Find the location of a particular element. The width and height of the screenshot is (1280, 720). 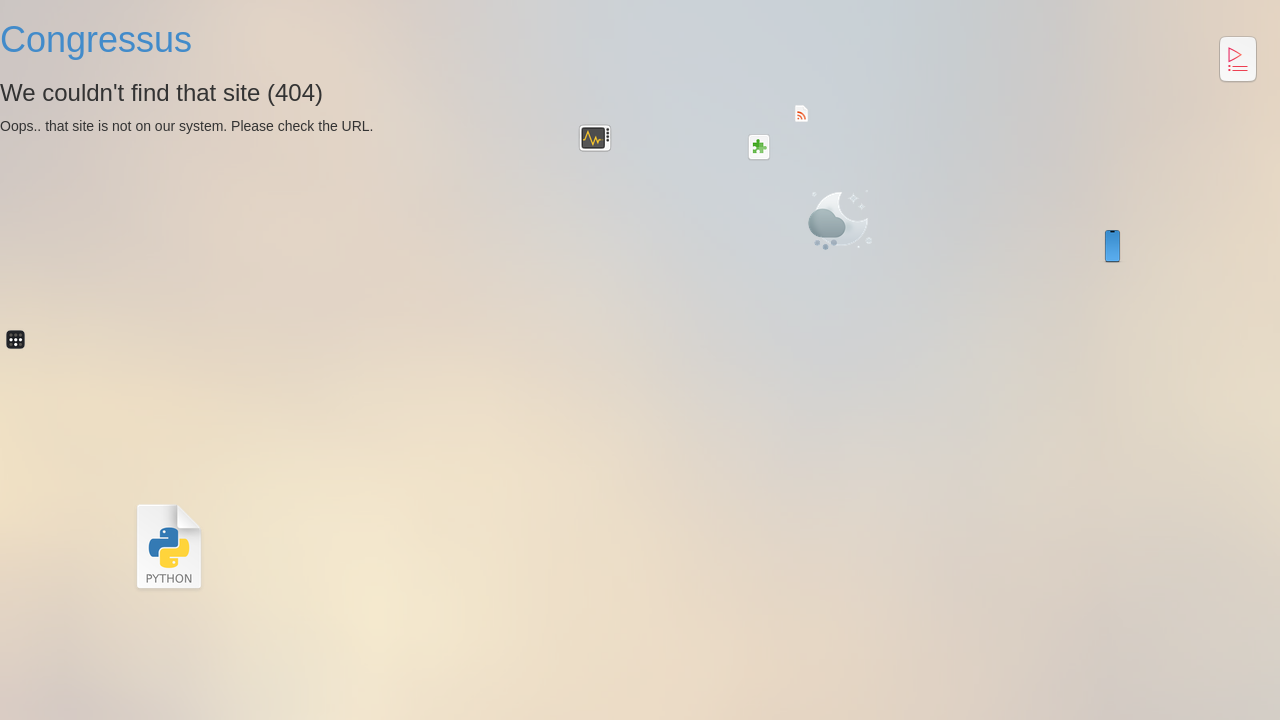

open system monitor application is located at coordinates (595, 138).